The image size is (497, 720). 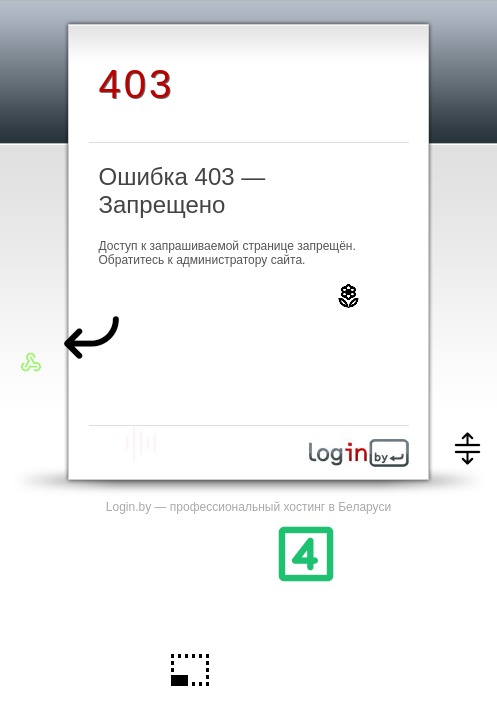 What do you see at coordinates (141, 443) in the screenshot?
I see `audio or sound visualization` at bounding box center [141, 443].